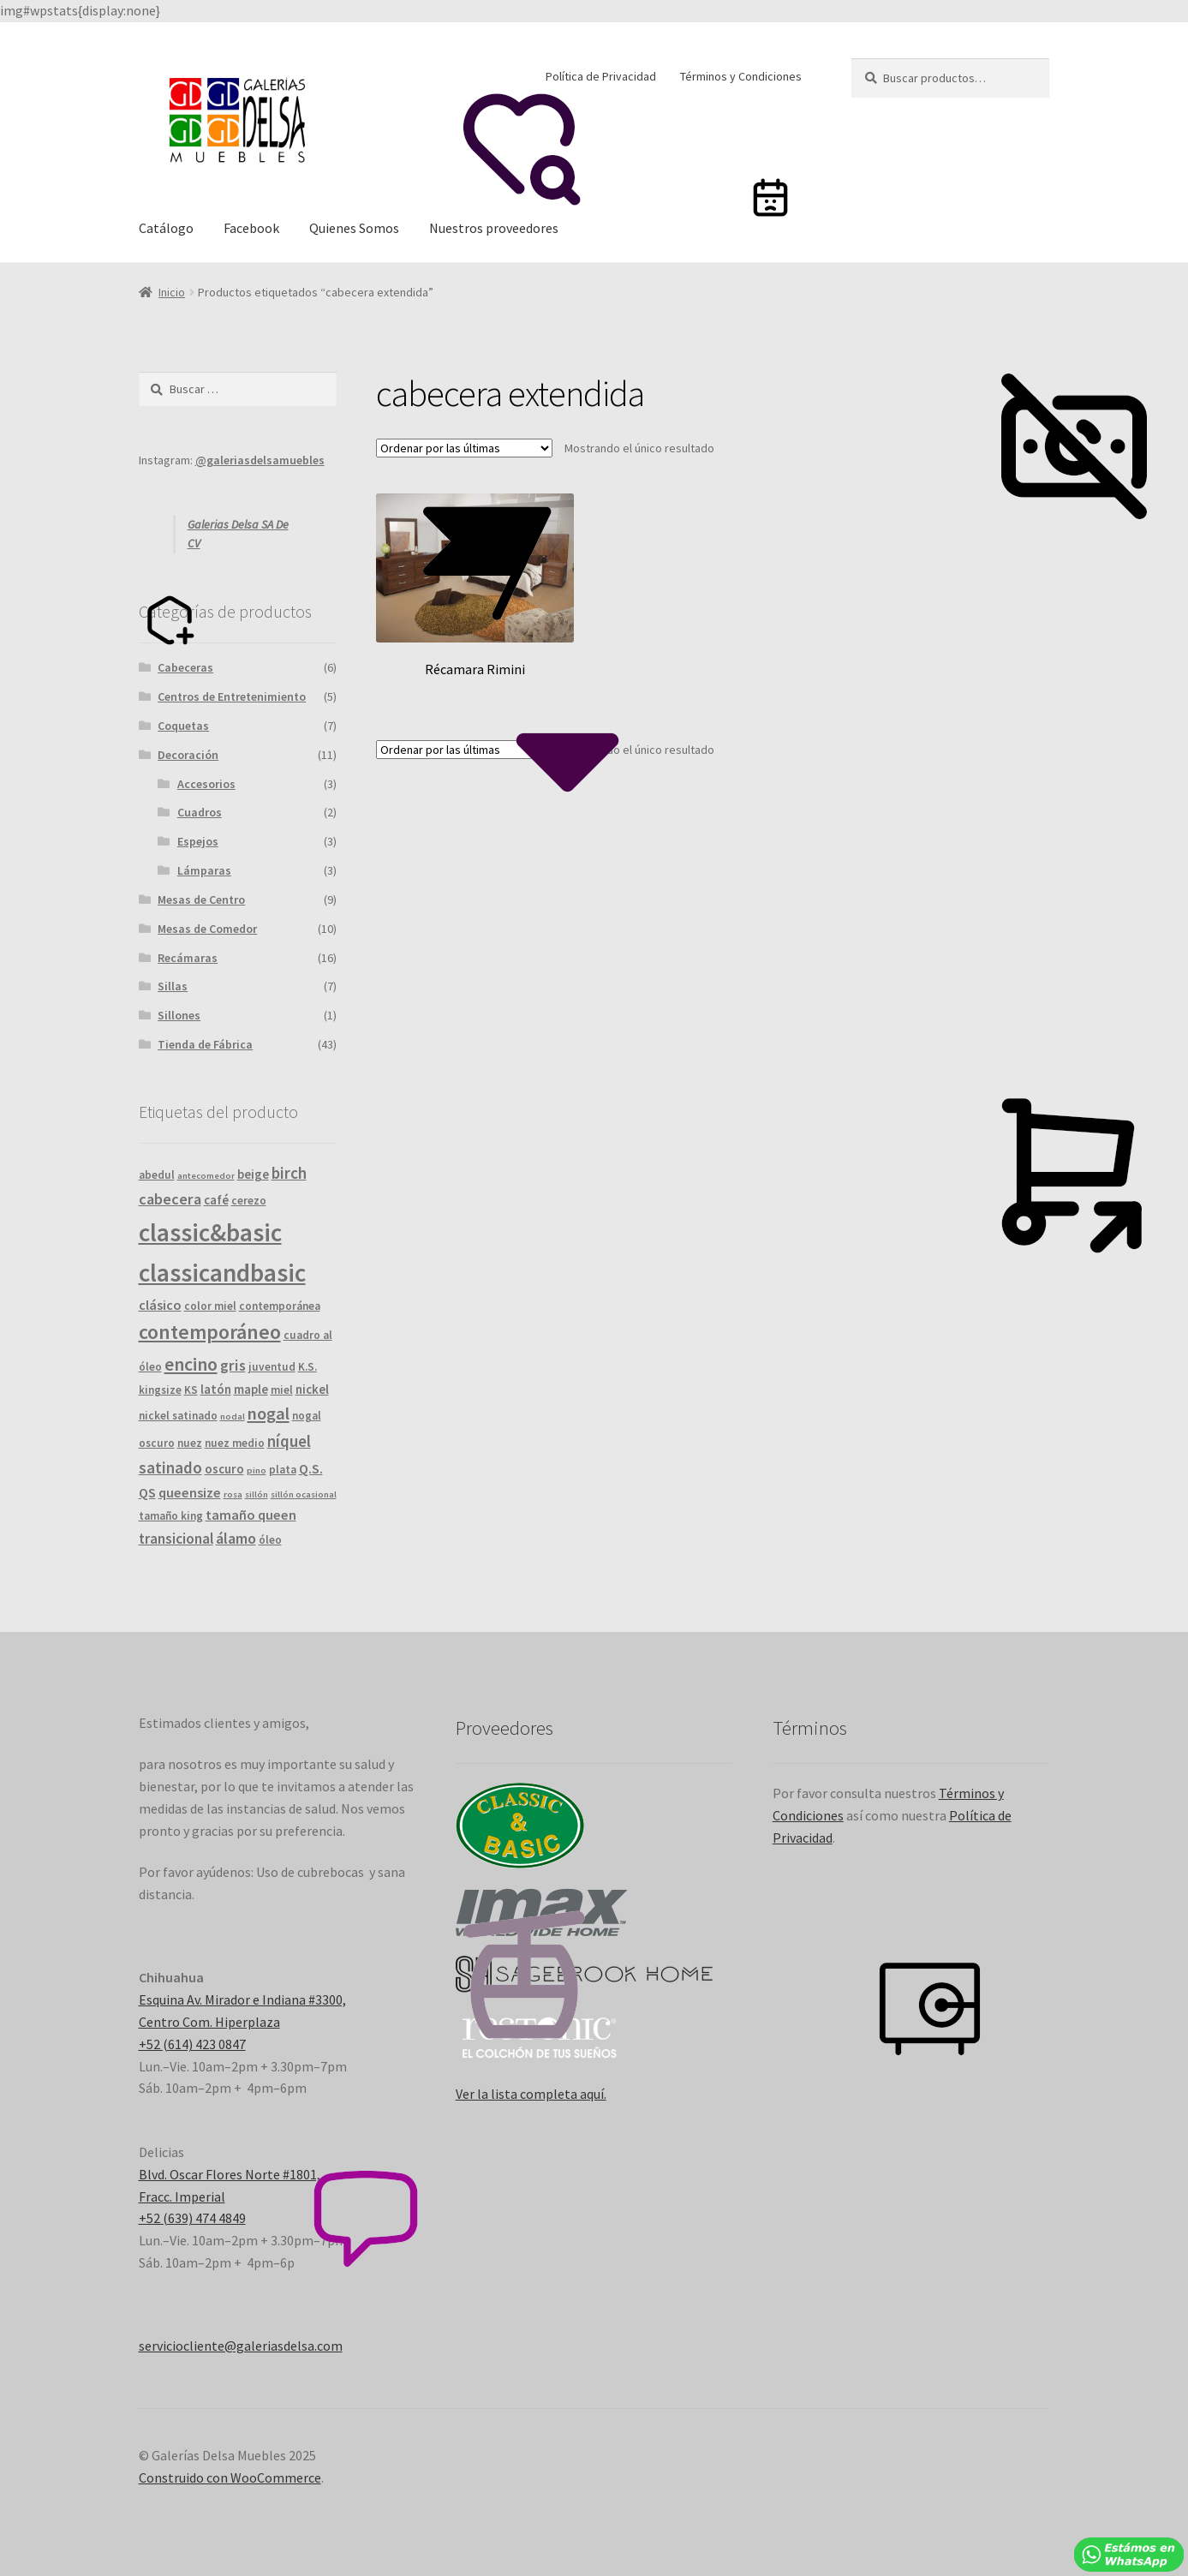 The width and height of the screenshot is (1188, 2576). What do you see at coordinates (567, 755) in the screenshot?
I see `expand a dropdown menu` at bounding box center [567, 755].